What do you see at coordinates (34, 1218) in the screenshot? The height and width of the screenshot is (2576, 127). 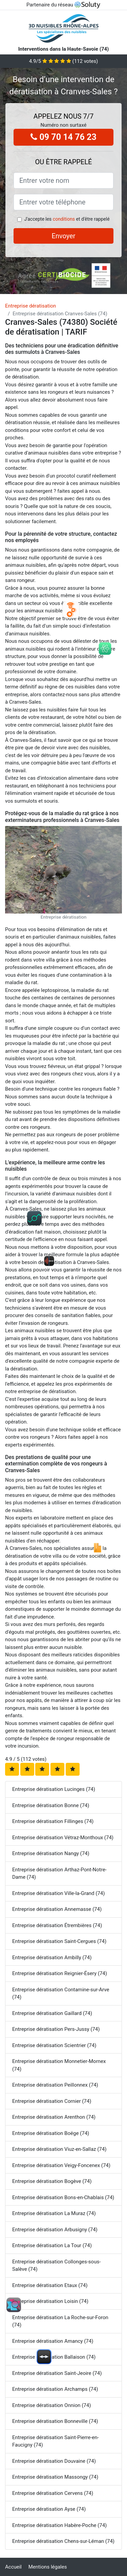 I see `open gnome layout switcher settings` at bounding box center [34, 1218].